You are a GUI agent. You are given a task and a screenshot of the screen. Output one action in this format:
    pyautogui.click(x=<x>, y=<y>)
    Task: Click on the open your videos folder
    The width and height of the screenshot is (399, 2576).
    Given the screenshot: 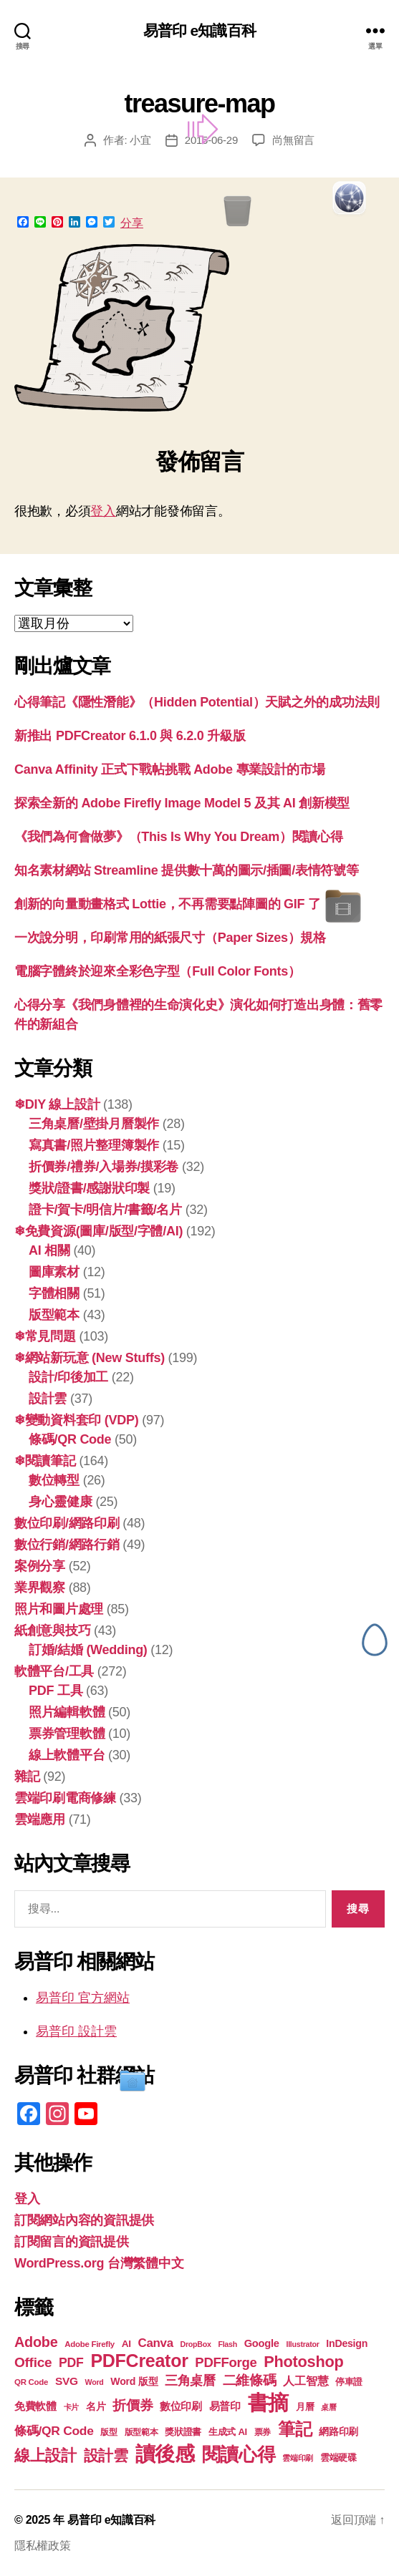 What is the action you would take?
    pyautogui.click(x=343, y=906)
    